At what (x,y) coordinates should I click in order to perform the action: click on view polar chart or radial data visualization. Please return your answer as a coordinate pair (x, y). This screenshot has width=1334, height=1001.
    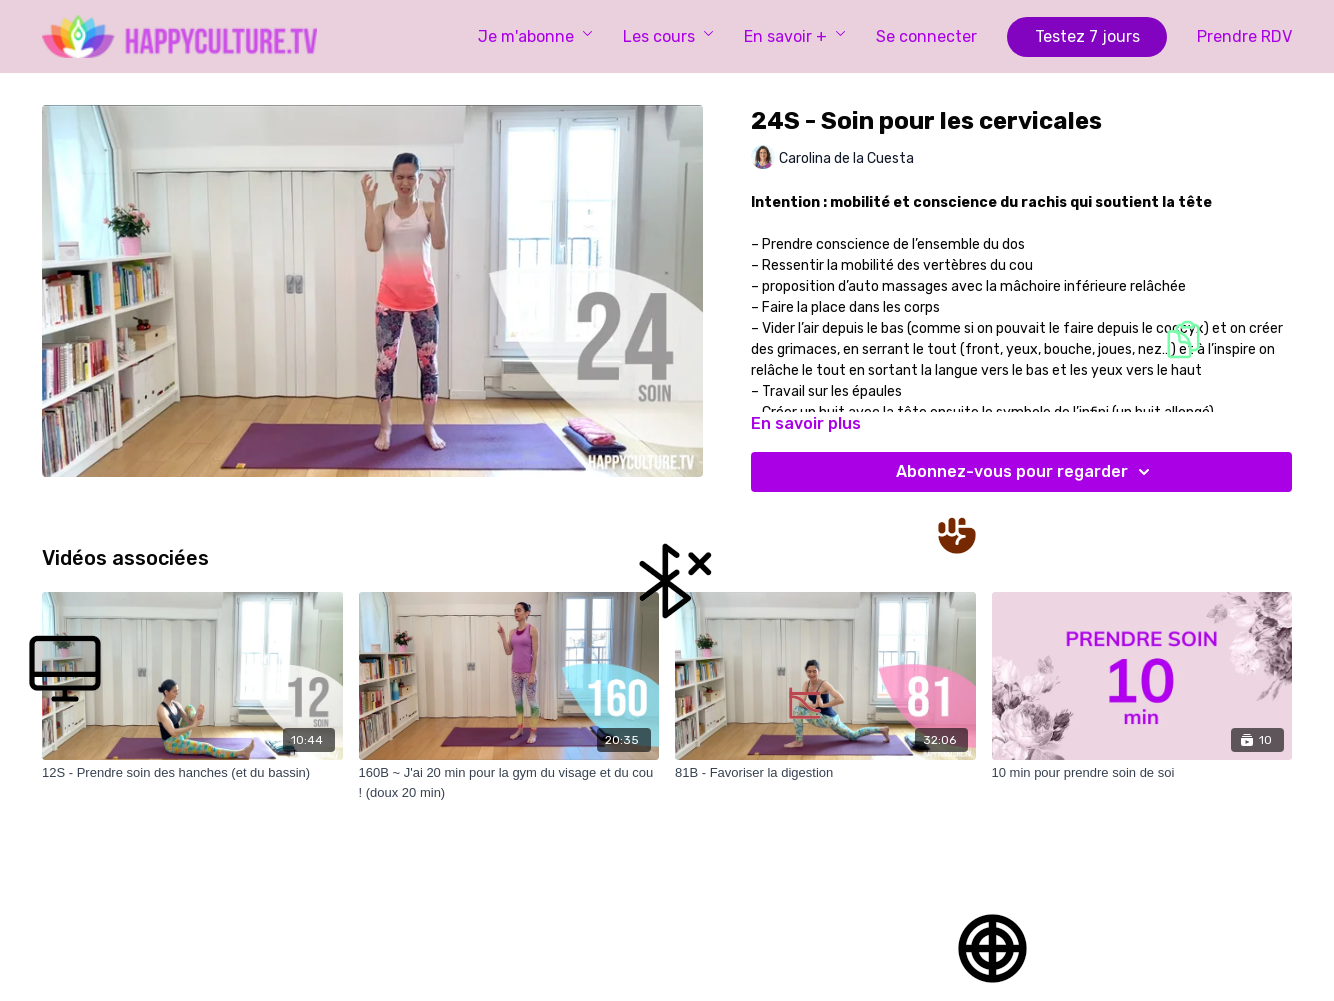
    Looking at the image, I should click on (992, 948).